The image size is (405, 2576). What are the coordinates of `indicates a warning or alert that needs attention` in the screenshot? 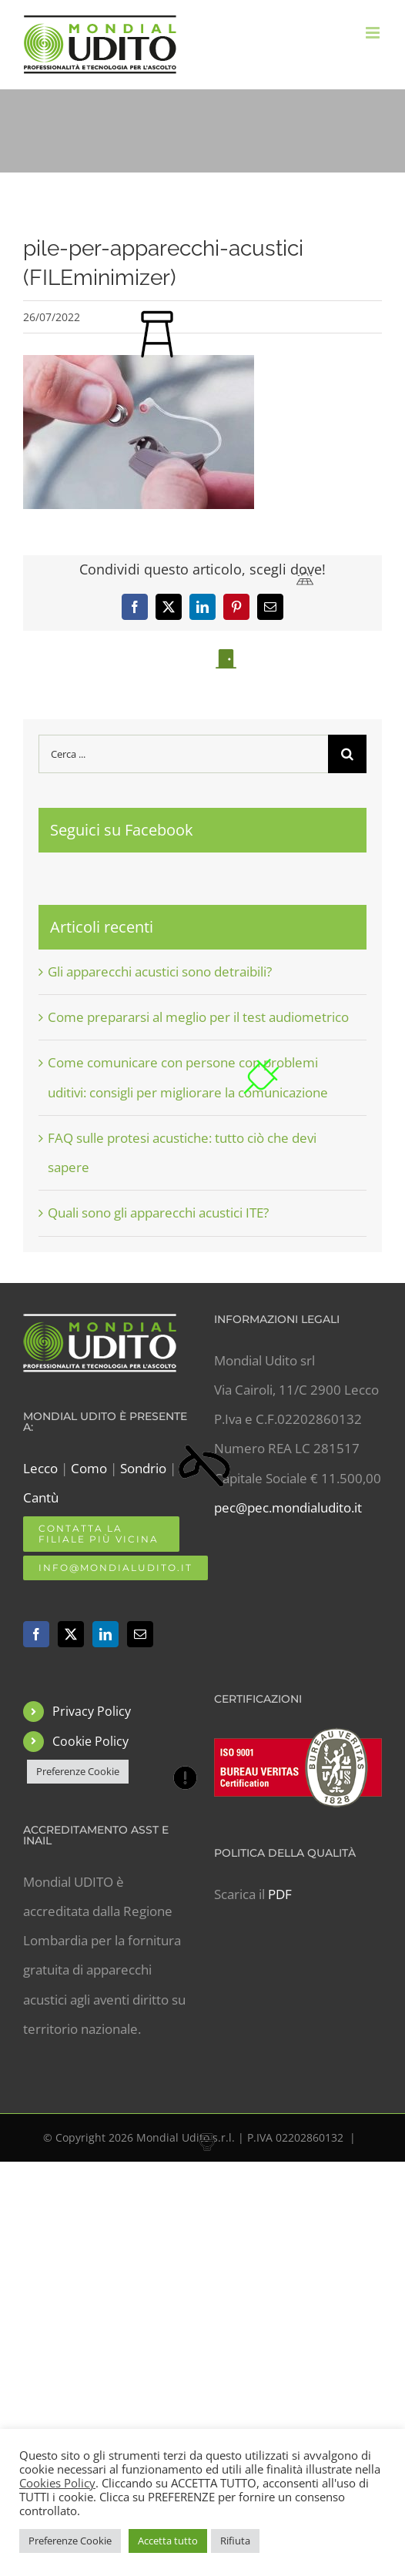 It's located at (185, 1777).